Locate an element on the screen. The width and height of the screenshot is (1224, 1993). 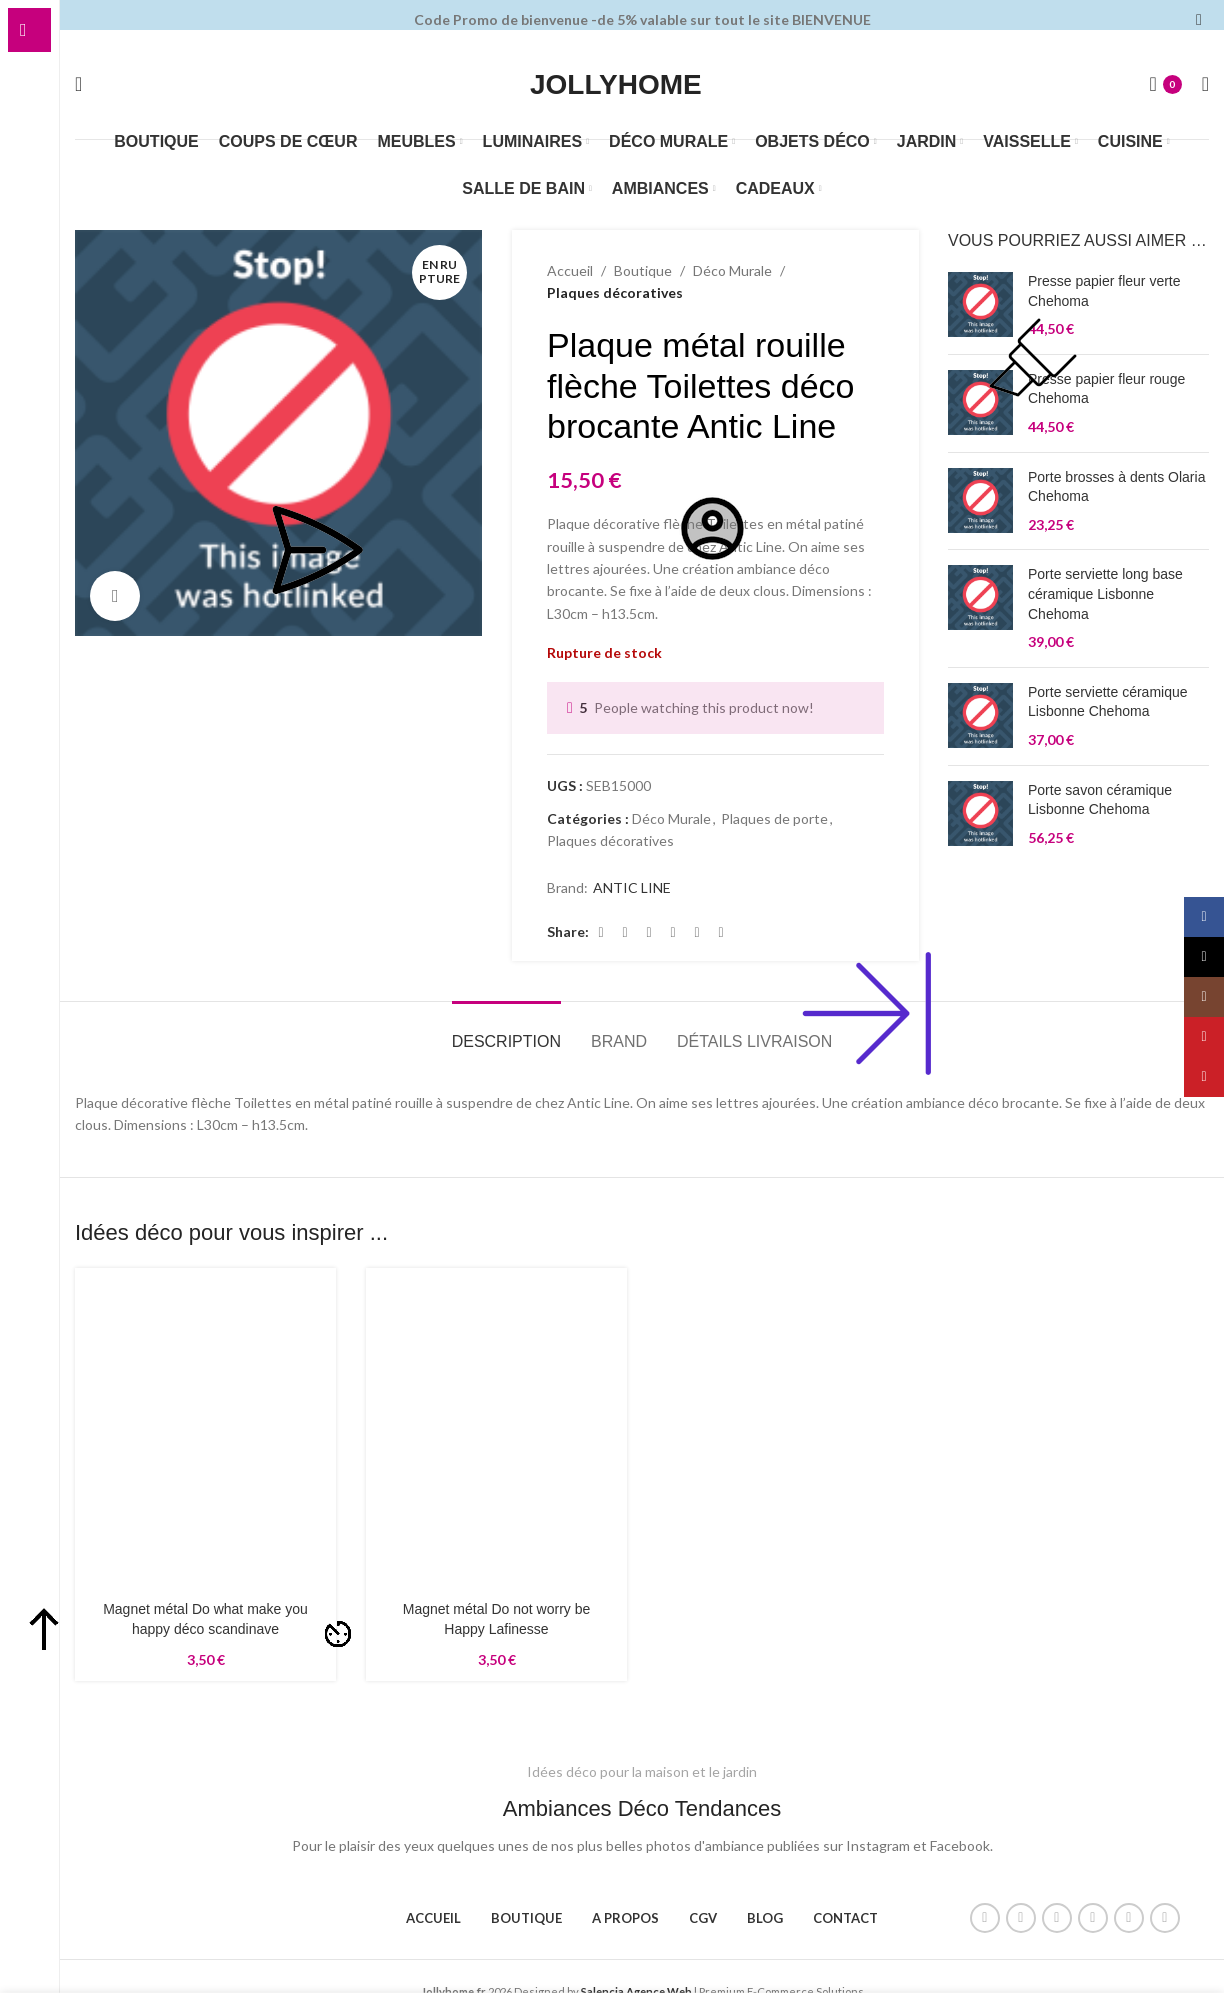
send a message is located at coordinates (316, 550).